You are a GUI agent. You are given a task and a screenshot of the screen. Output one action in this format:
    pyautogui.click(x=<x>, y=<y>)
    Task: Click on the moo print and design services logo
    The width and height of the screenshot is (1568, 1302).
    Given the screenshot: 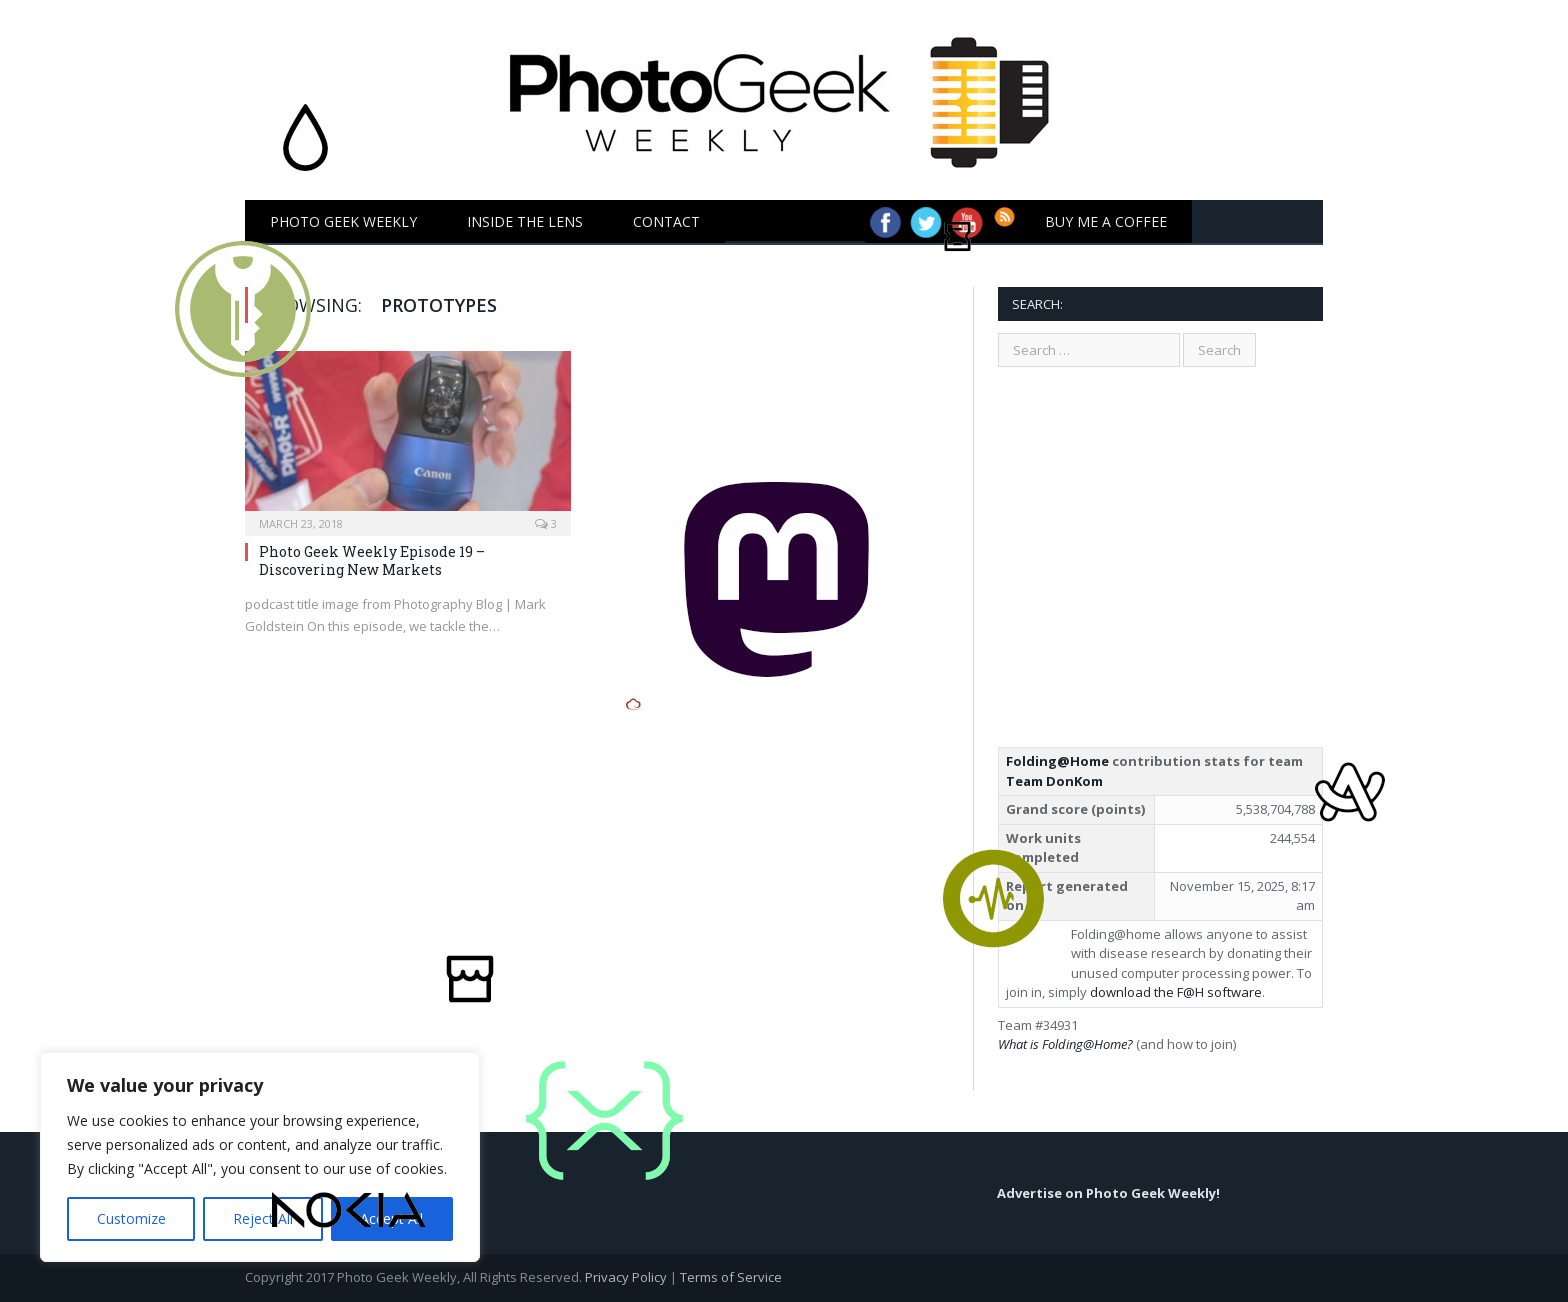 What is the action you would take?
    pyautogui.click(x=305, y=137)
    